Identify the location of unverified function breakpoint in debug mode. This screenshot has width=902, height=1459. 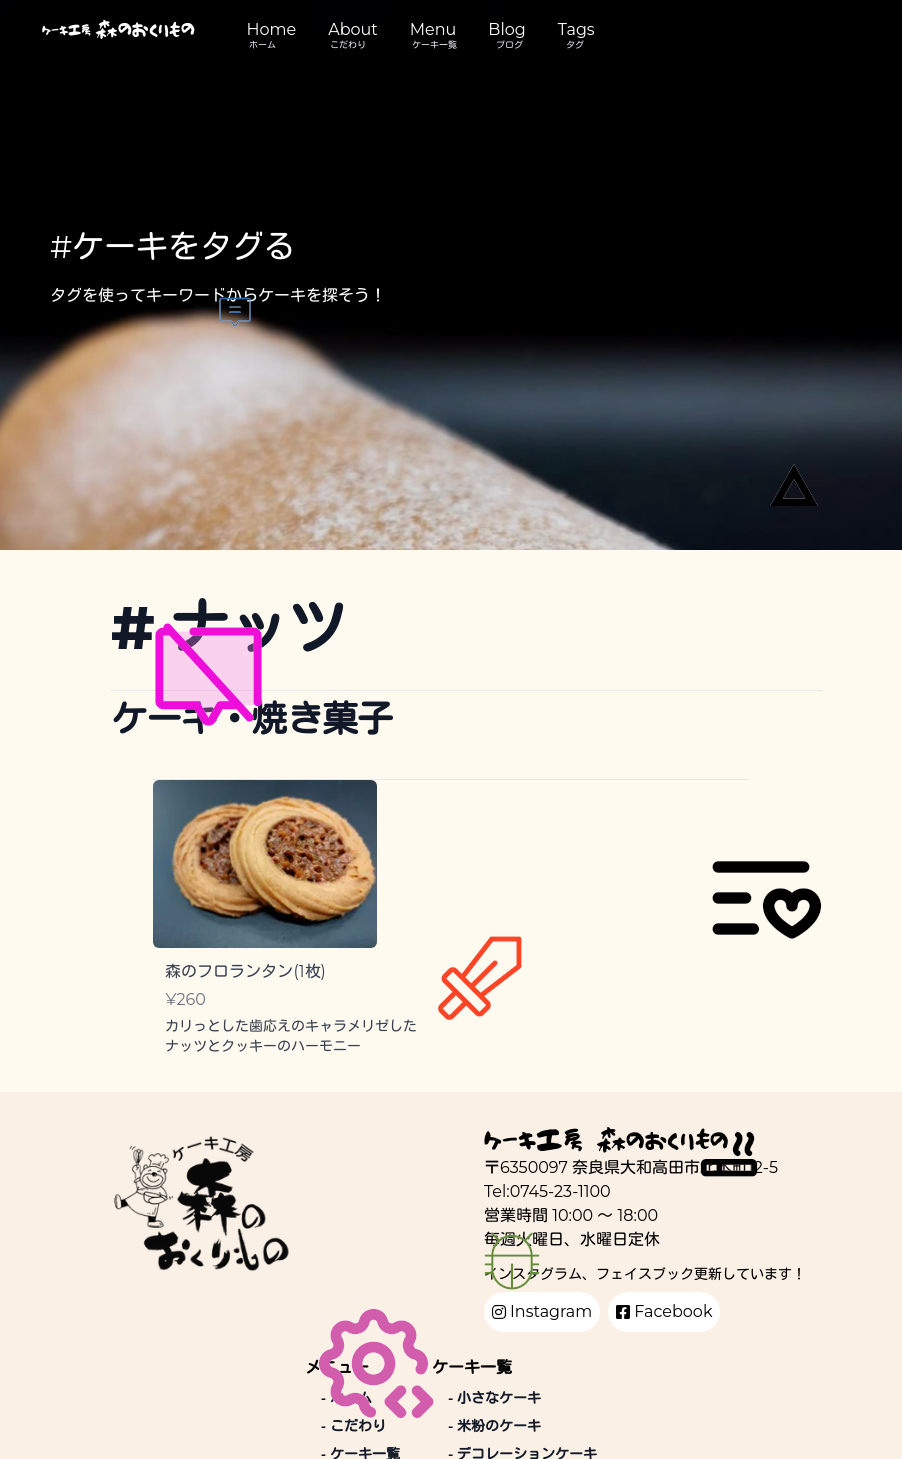
(794, 488).